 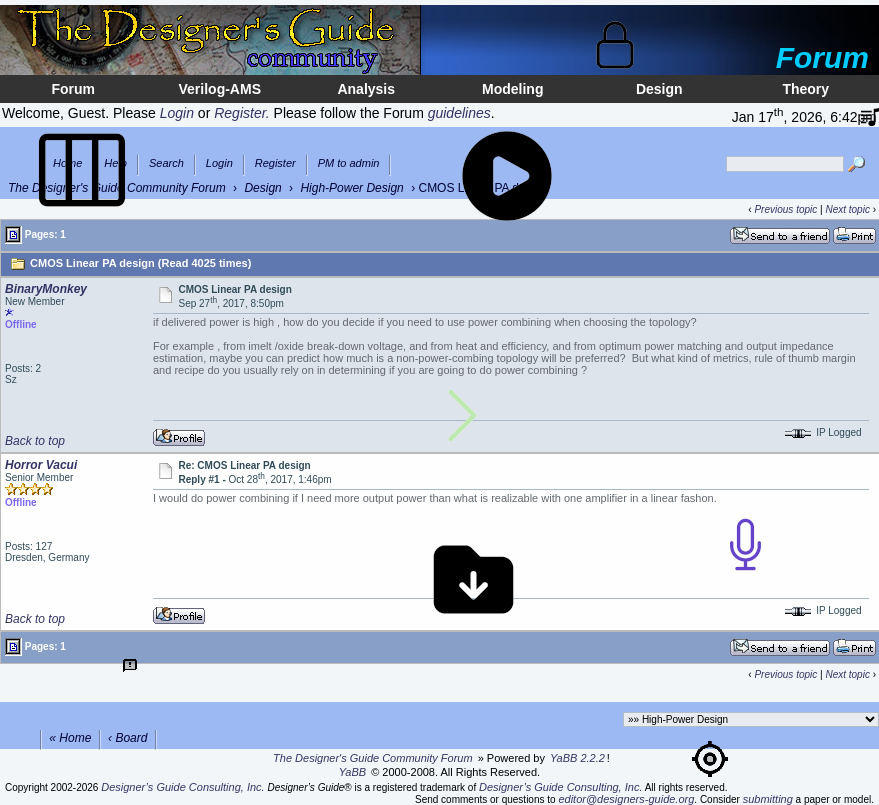 I want to click on indicates GPS location is locked and active, so click(x=710, y=759).